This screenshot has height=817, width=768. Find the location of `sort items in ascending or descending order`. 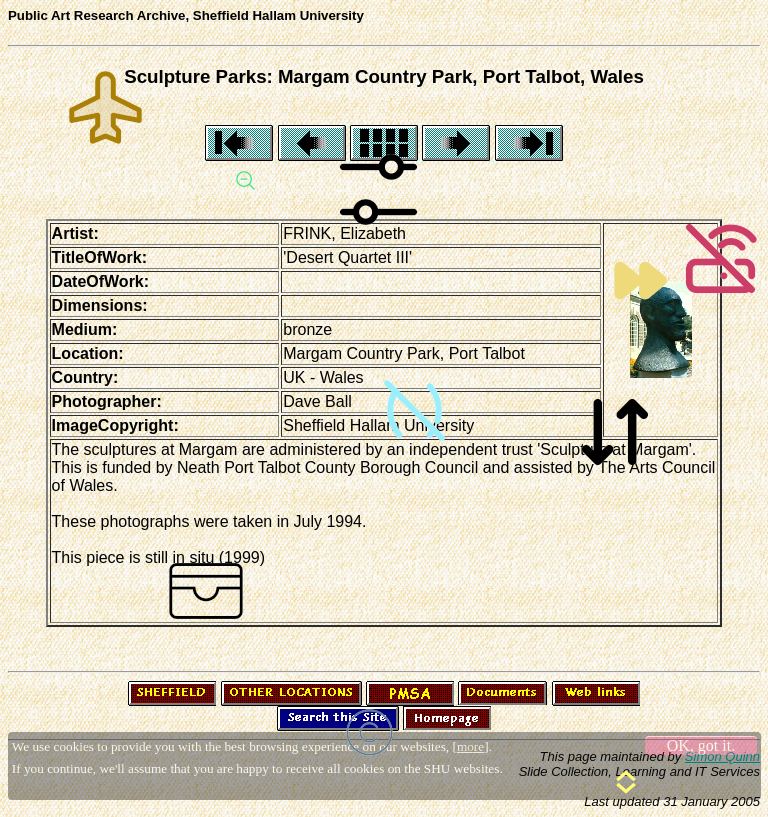

sort items in ascending or descending order is located at coordinates (615, 432).